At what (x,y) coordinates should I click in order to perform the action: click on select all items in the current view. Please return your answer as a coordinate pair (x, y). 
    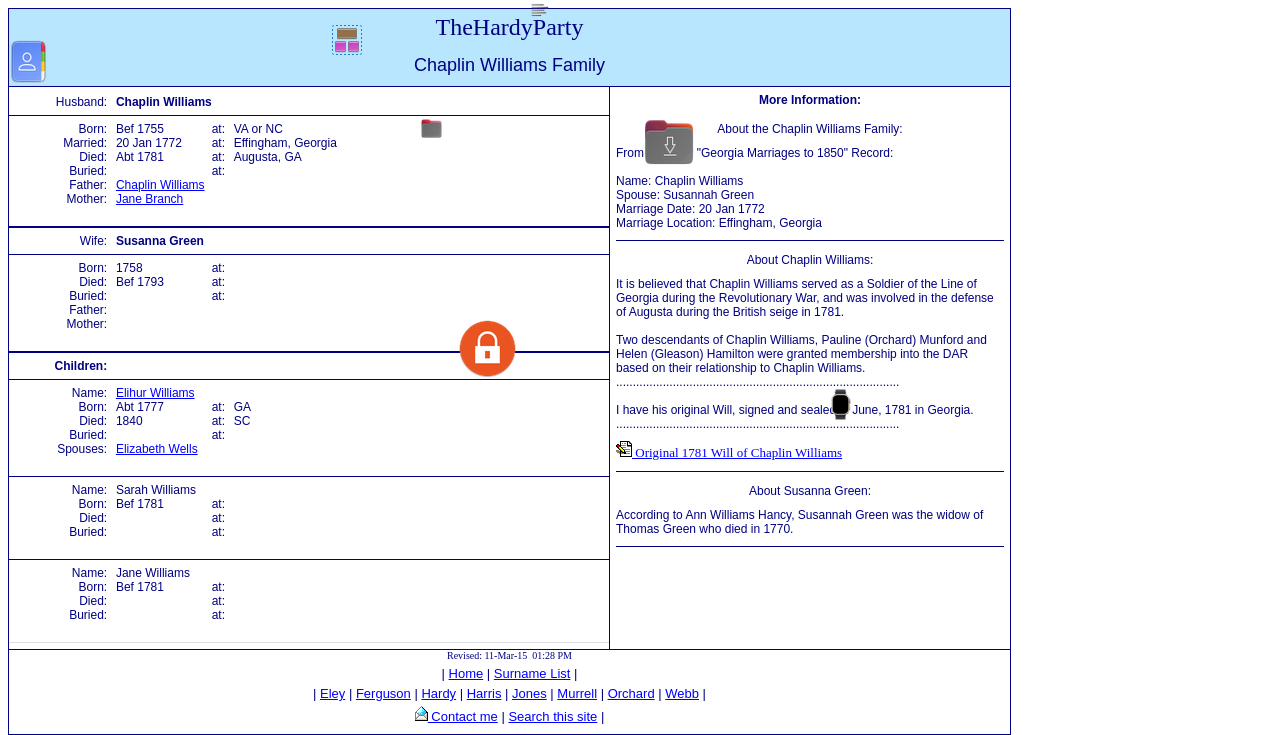
    Looking at the image, I should click on (347, 40).